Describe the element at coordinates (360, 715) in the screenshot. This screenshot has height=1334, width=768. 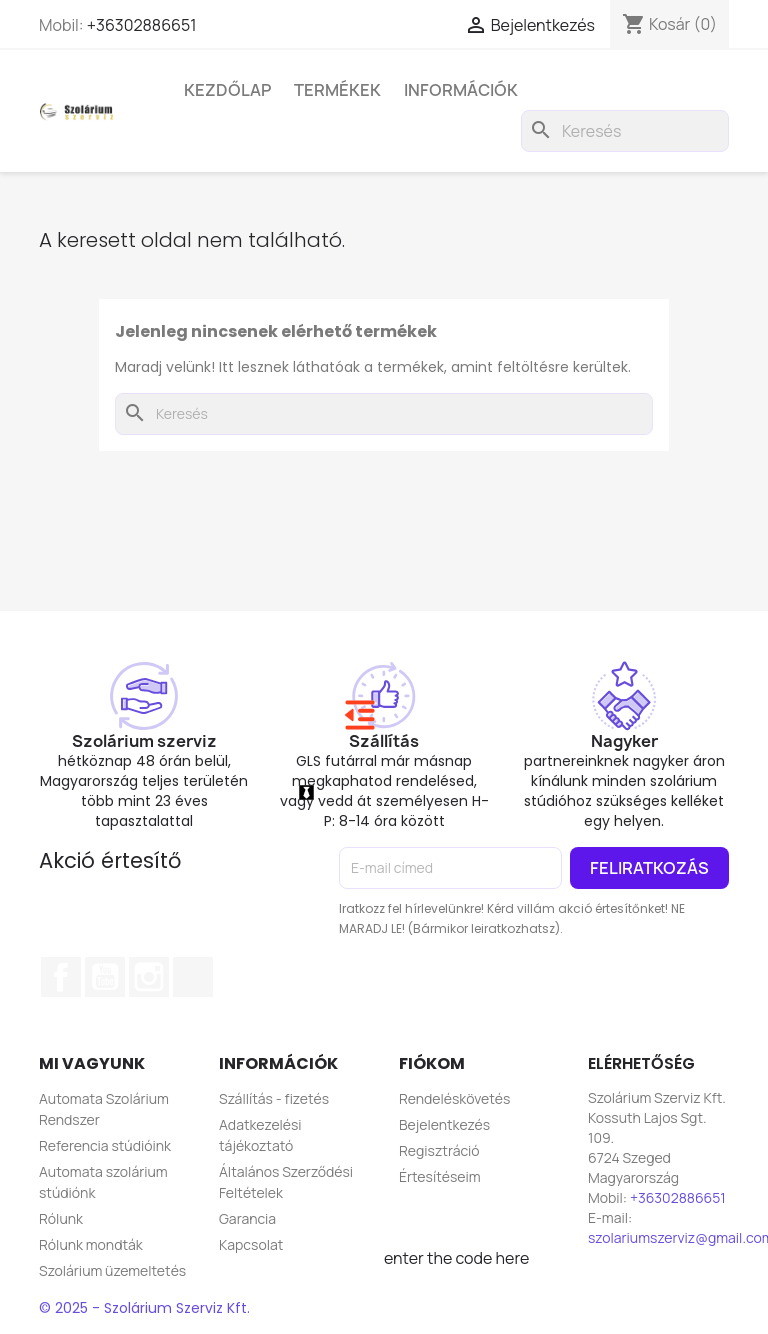
I see `decrease text indentation` at that location.